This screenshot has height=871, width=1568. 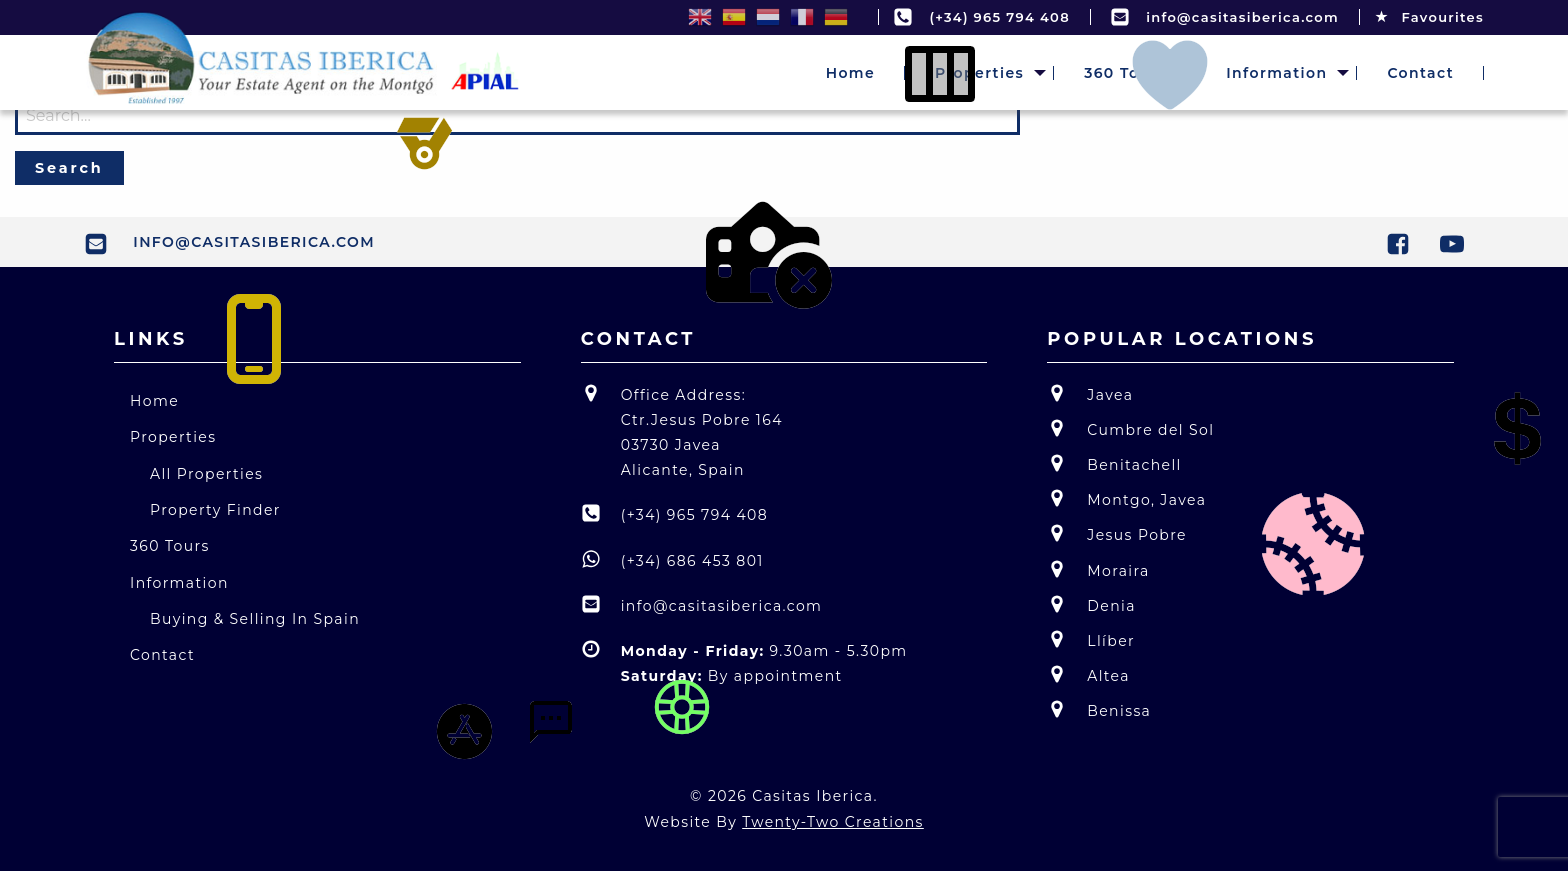 What do you see at coordinates (682, 707) in the screenshot?
I see `access help or support center` at bounding box center [682, 707].